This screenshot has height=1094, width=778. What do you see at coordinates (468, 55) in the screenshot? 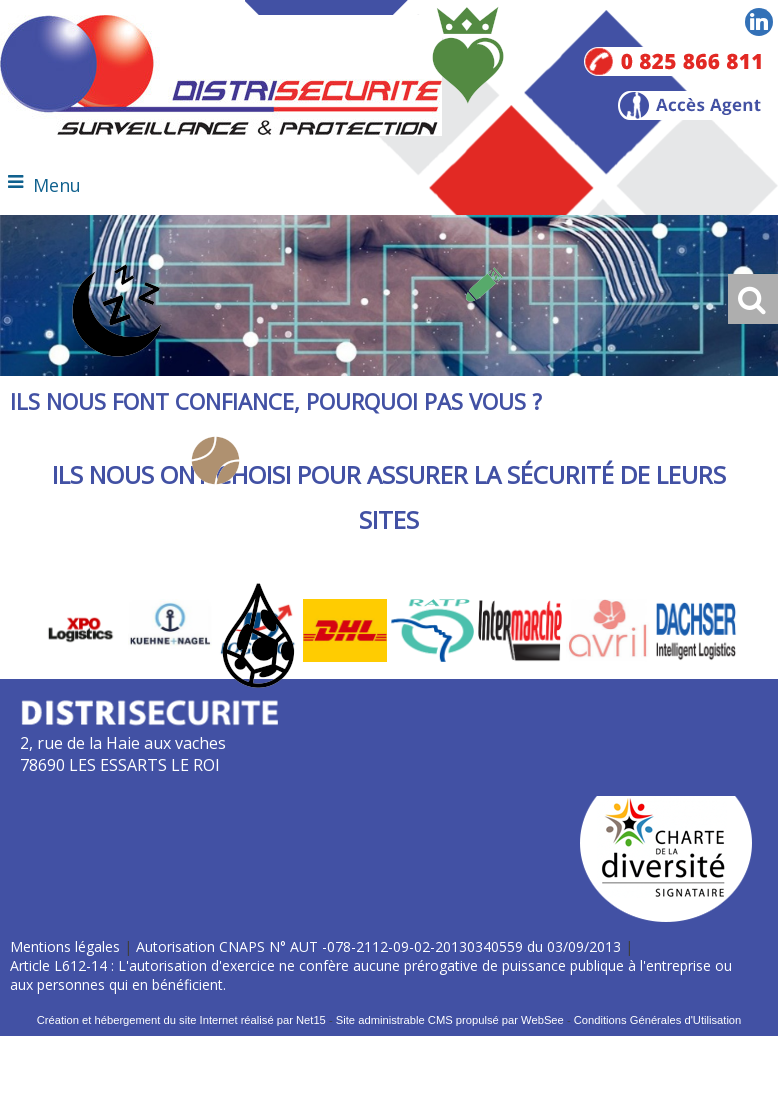
I see `mark as favorite or premium content` at bounding box center [468, 55].